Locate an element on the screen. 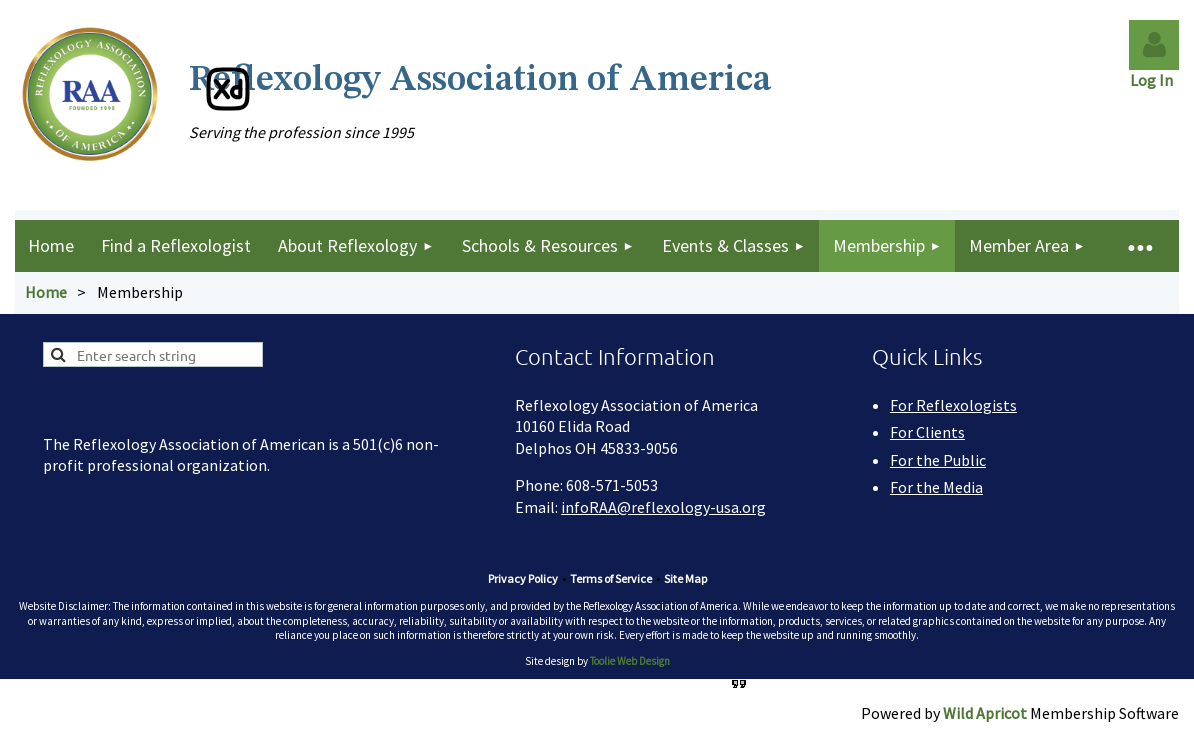 The width and height of the screenshot is (1194, 750). open Adobe XD application is located at coordinates (228, 89).